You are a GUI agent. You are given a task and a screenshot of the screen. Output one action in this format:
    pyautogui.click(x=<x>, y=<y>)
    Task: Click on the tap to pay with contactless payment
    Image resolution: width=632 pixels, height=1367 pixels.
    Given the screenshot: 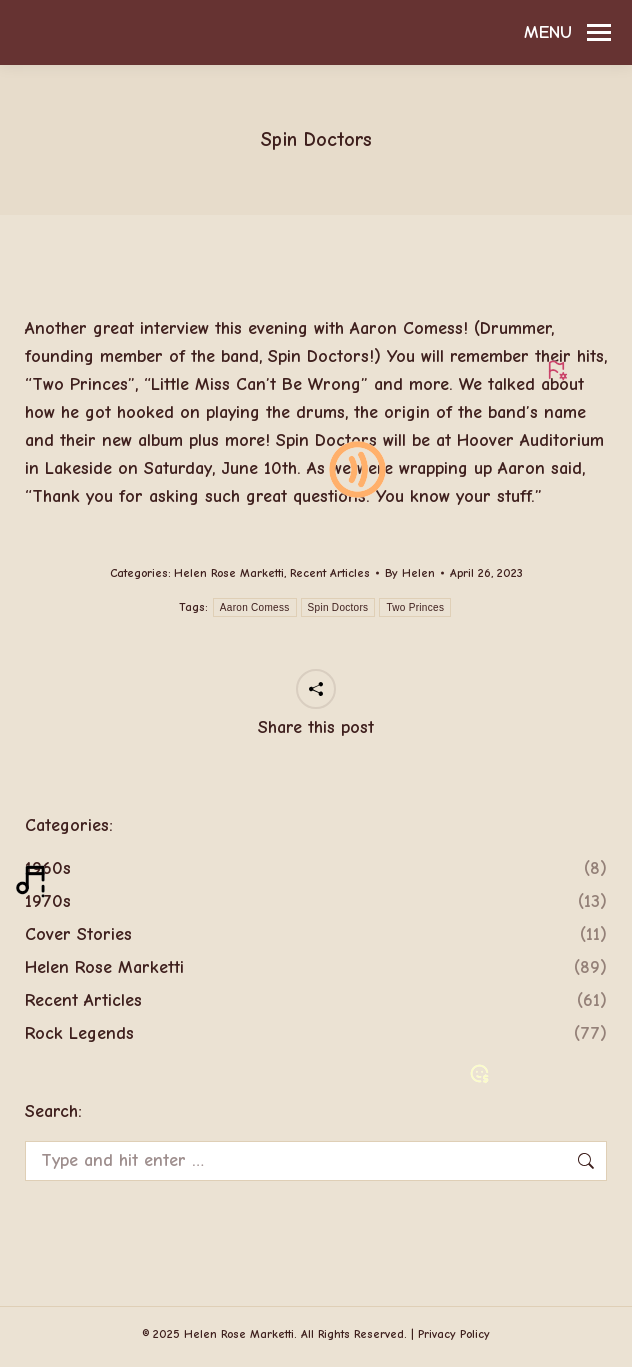 What is the action you would take?
    pyautogui.click(x=357, y=469)
    